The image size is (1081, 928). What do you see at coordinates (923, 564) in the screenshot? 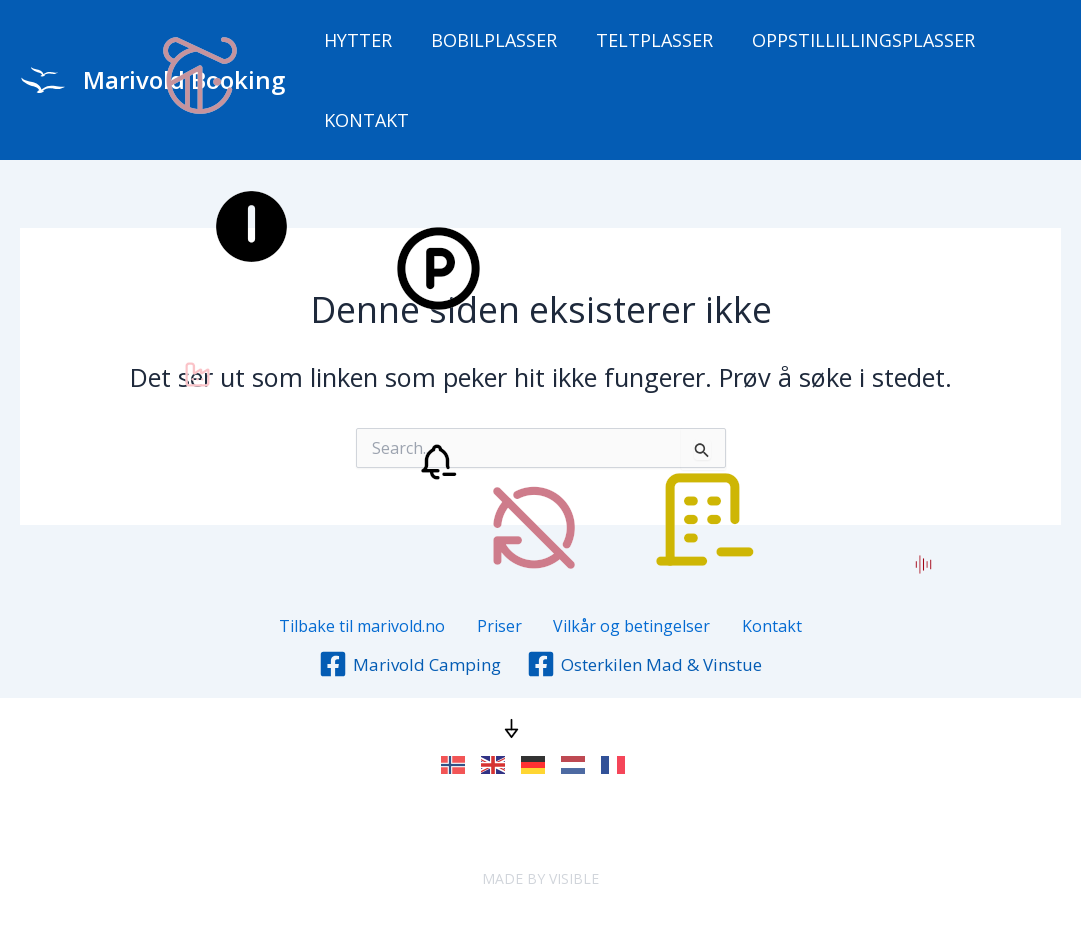
I see `audio or sound visualization` at bounding box center [923, 564].